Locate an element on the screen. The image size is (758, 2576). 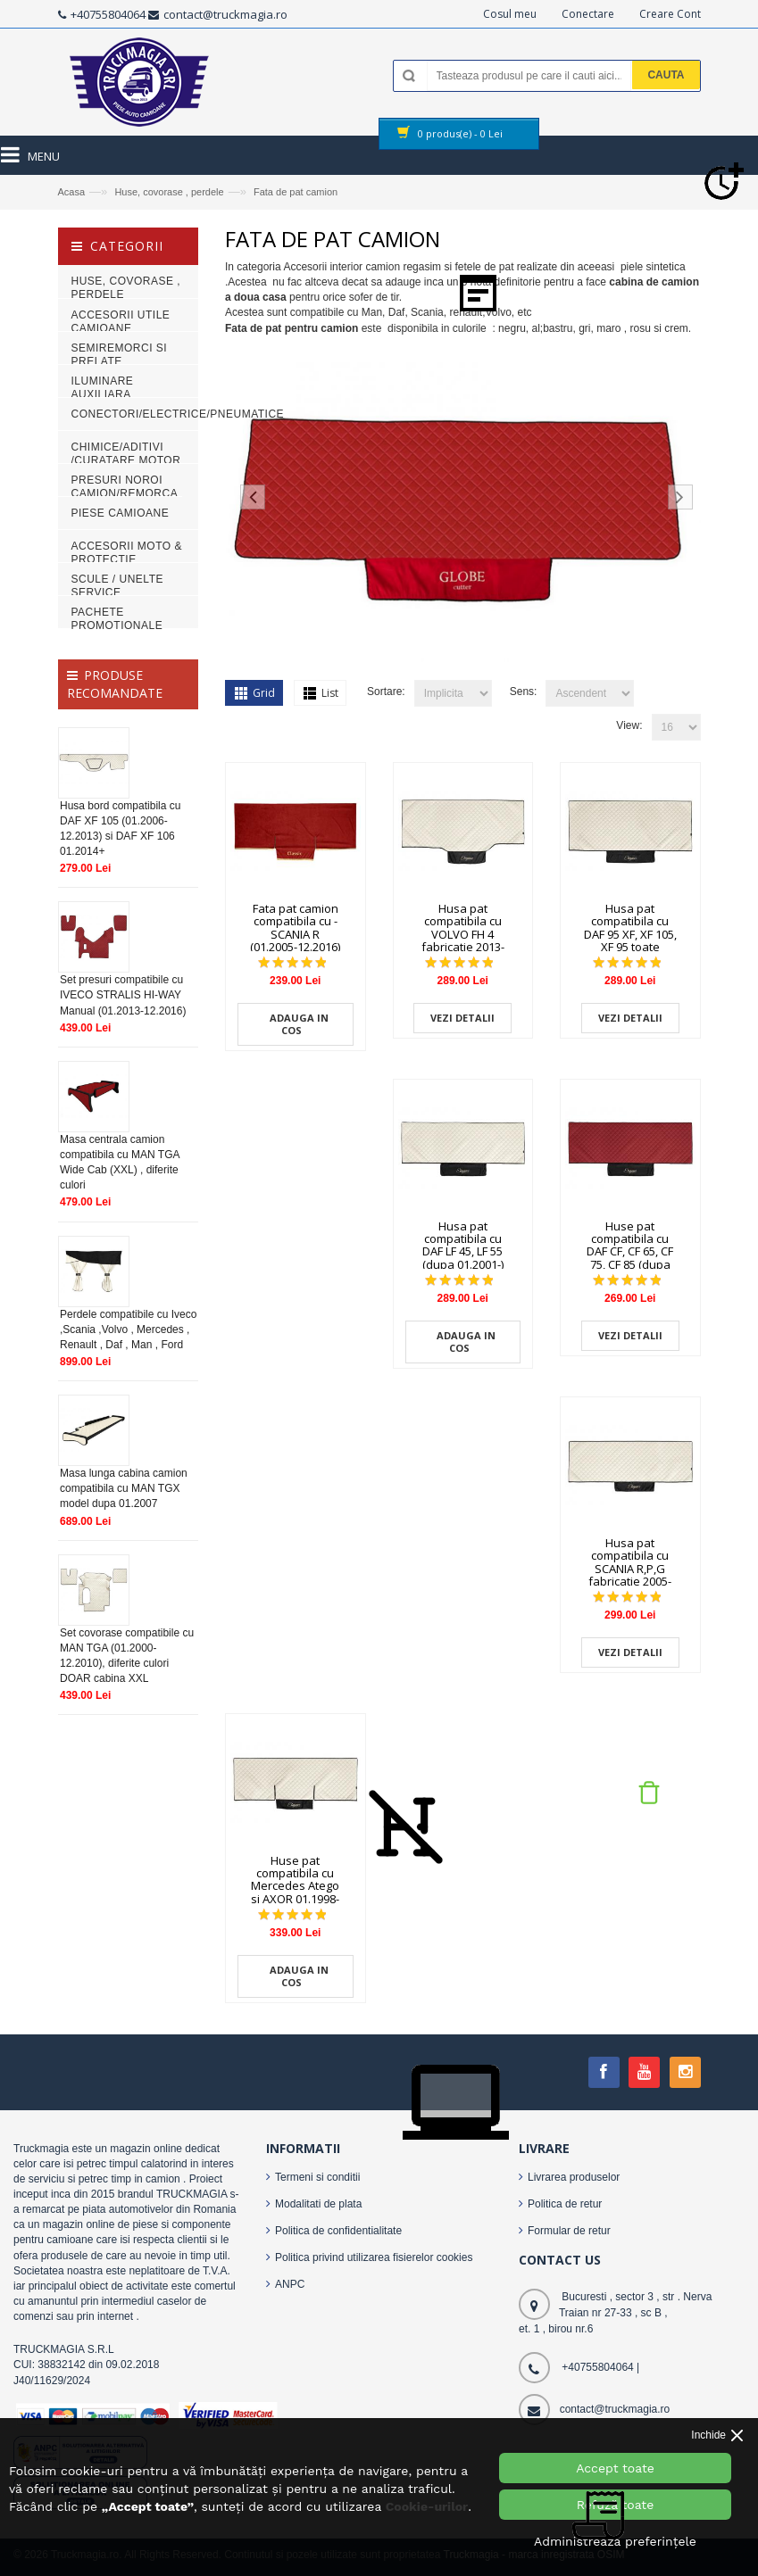
disable heading formatting is located at coordinates (405, 1826).